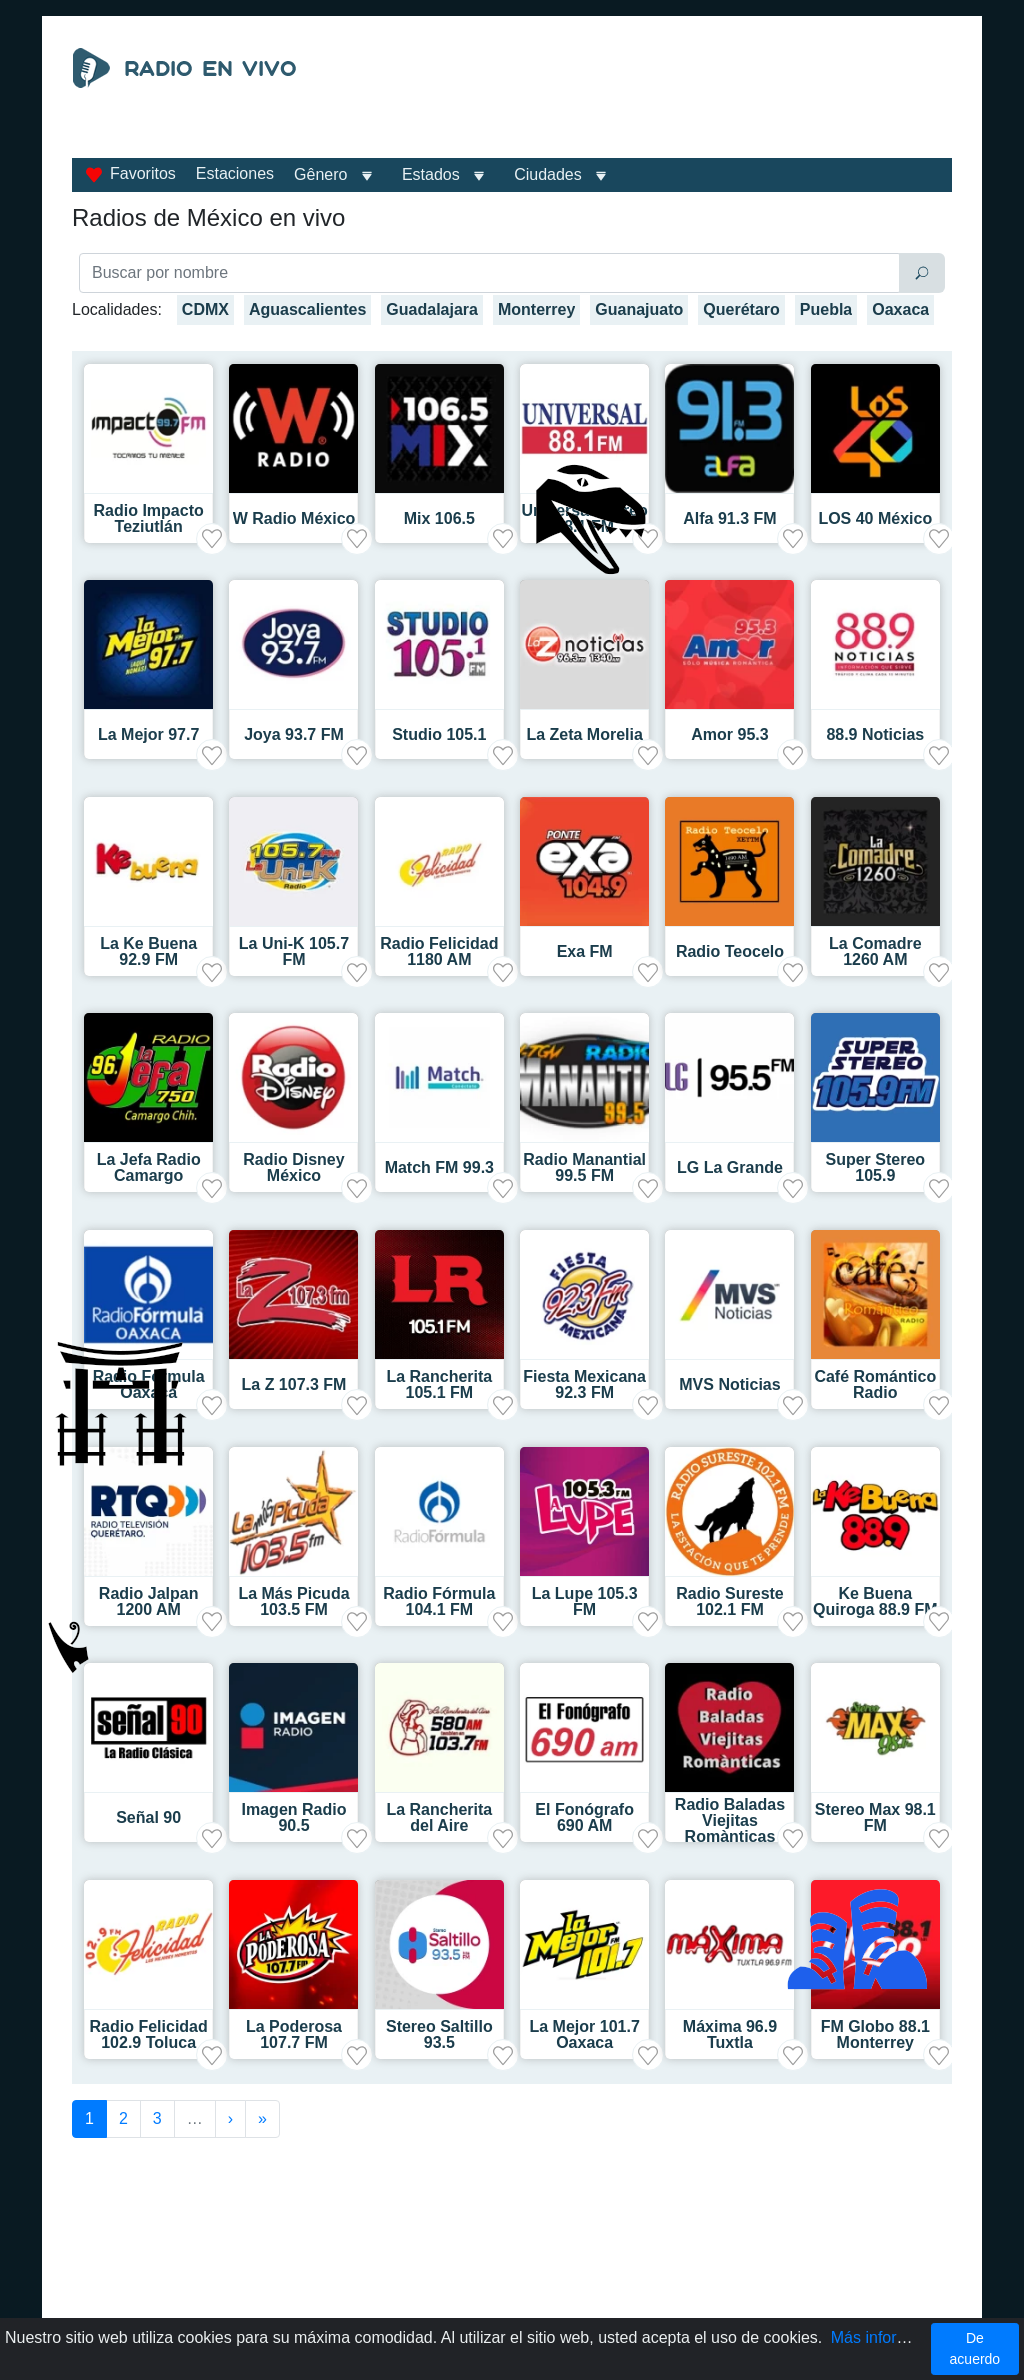  Describe the element at coordinates (592, 520) in the screenshot. I see `select ninja velociraptor character` at that location.